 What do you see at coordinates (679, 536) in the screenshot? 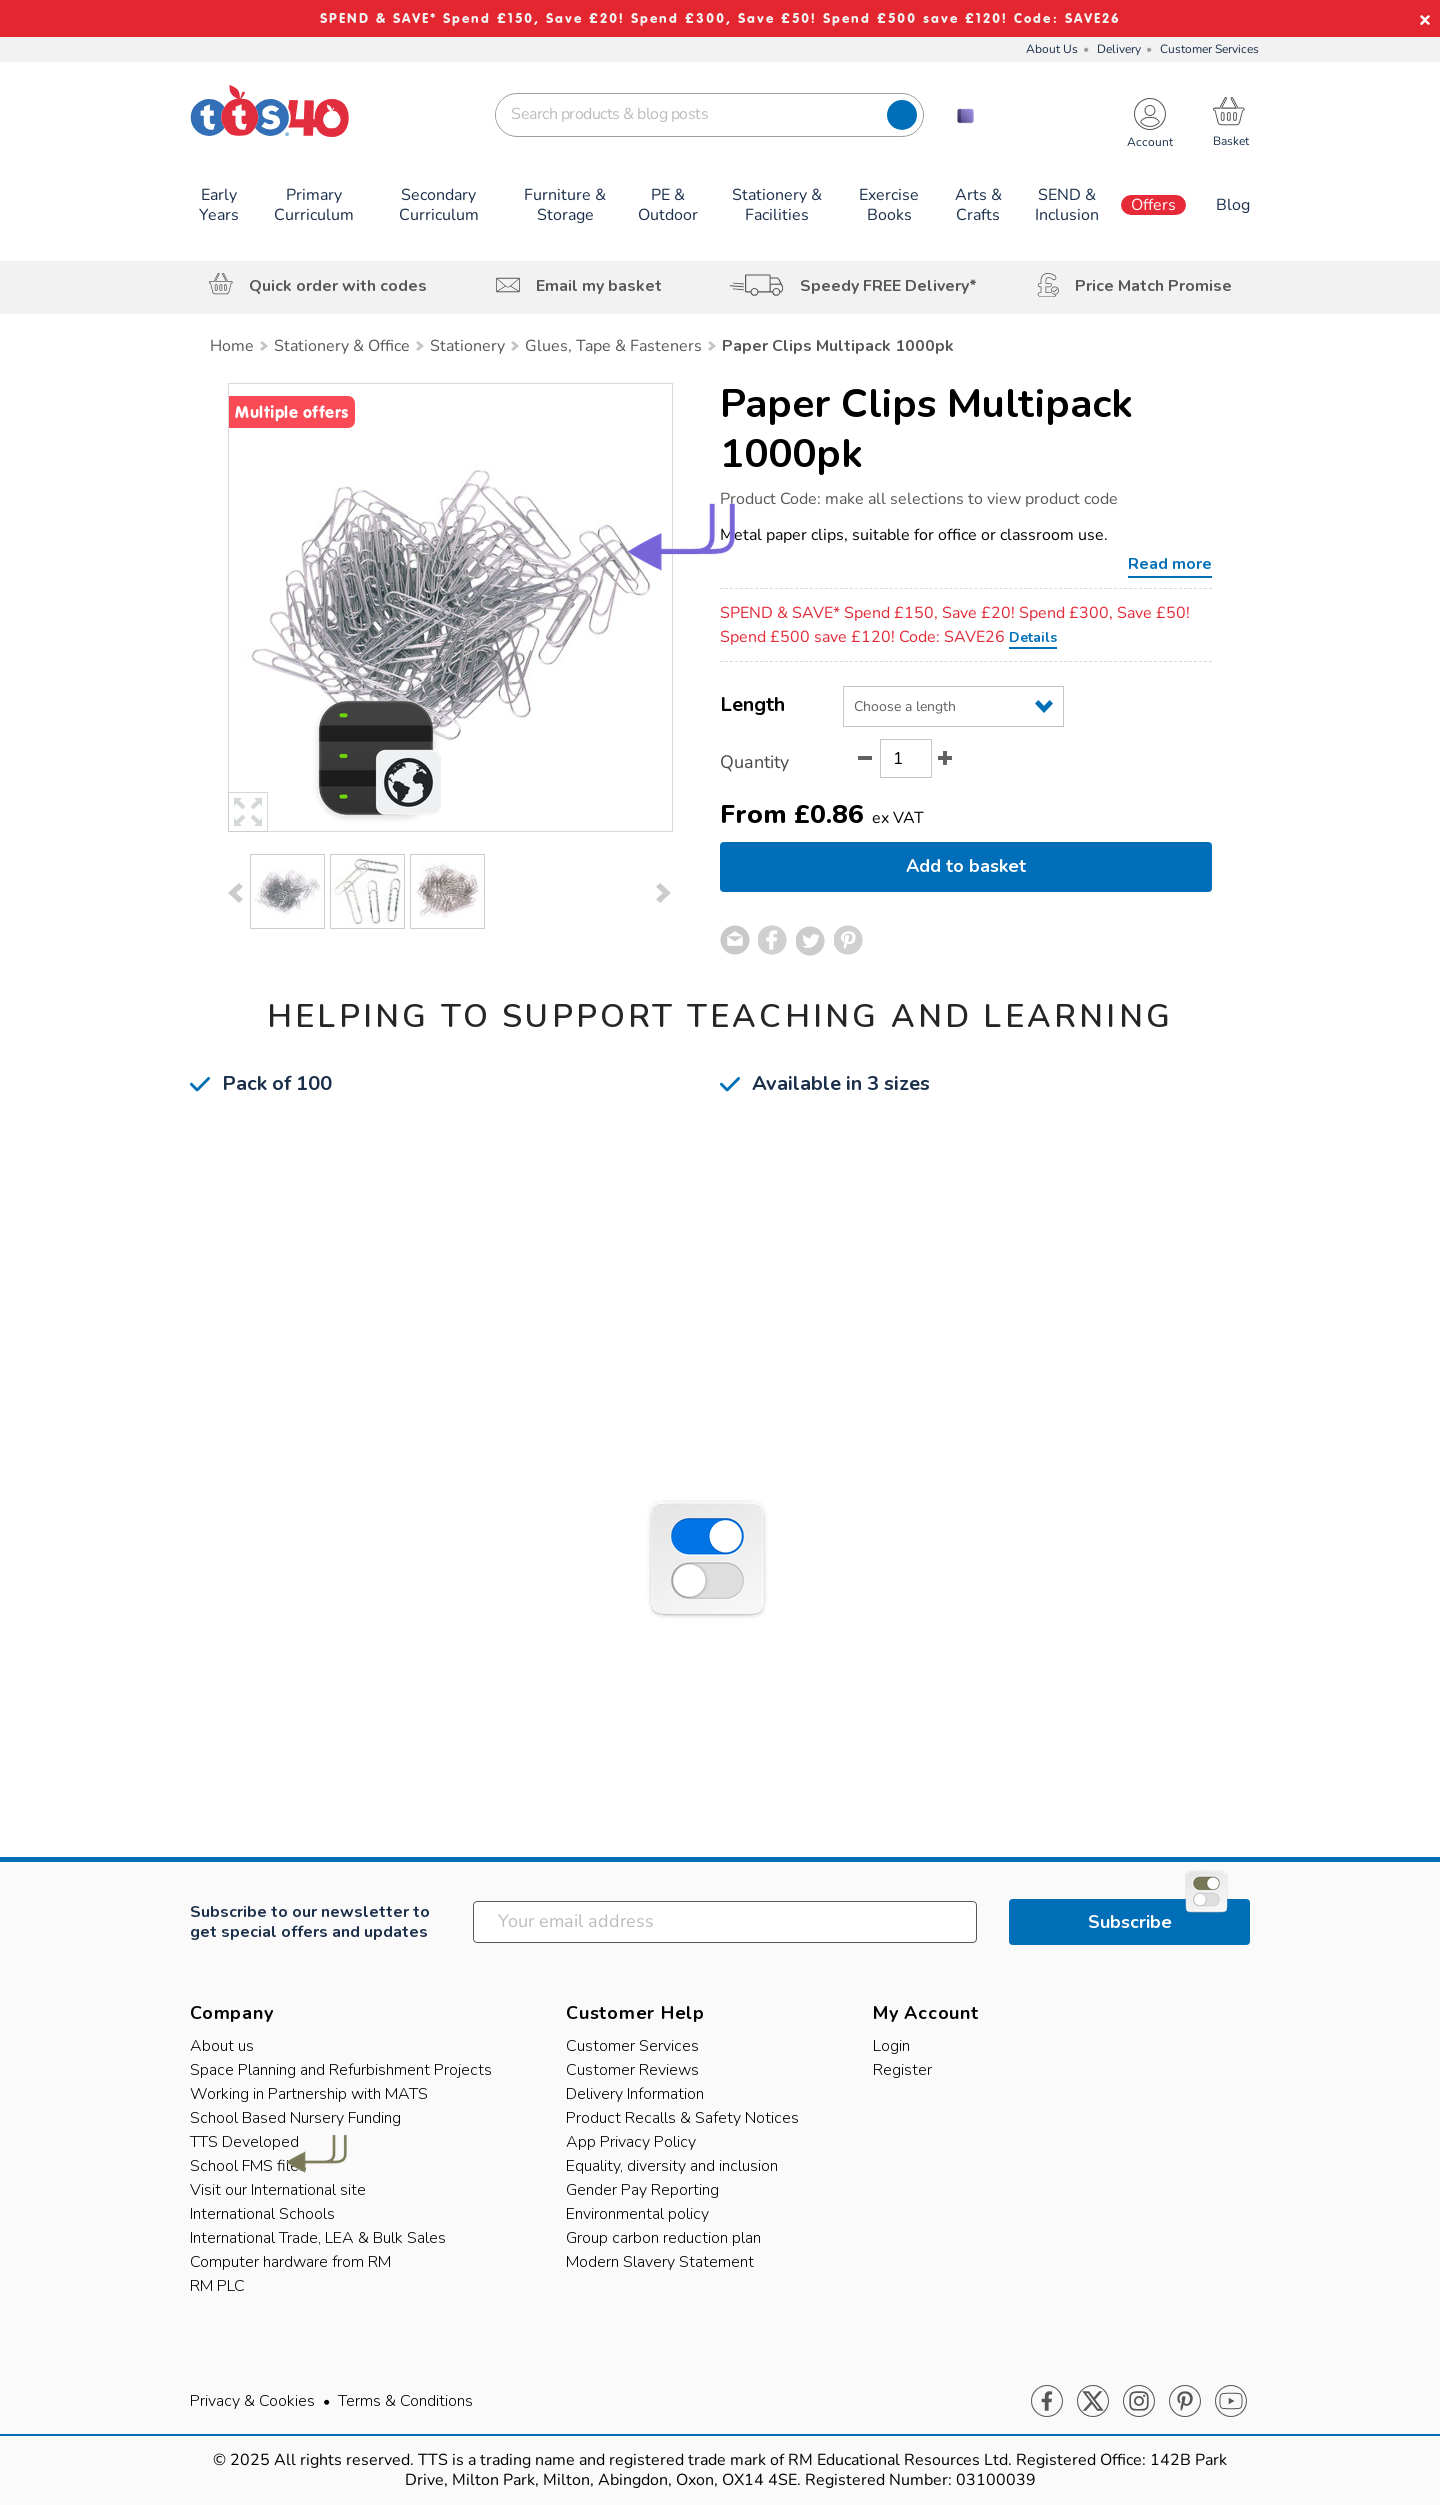
I see `reply to all recipients of an email` at bounding box center [679, 536].